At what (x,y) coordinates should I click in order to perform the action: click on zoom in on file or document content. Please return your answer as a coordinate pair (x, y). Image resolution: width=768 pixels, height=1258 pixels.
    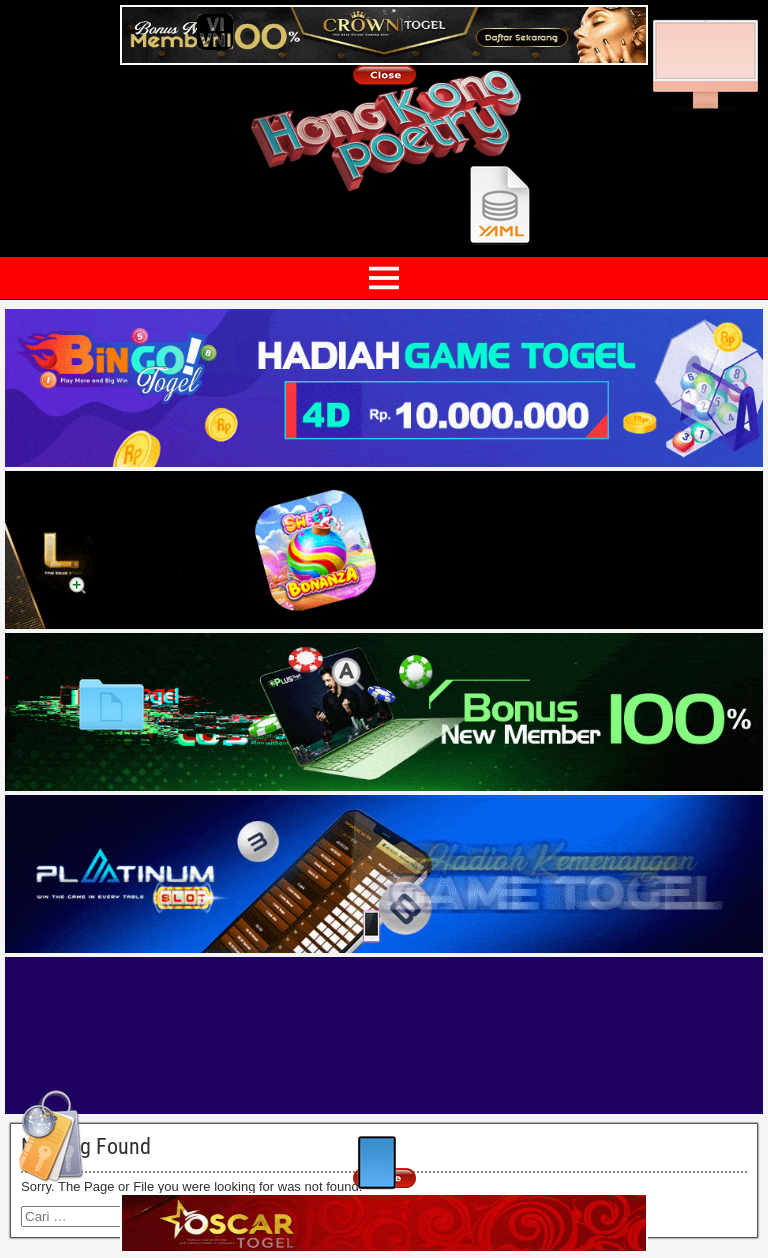
    Looking at the image, I should click on (77, 585).